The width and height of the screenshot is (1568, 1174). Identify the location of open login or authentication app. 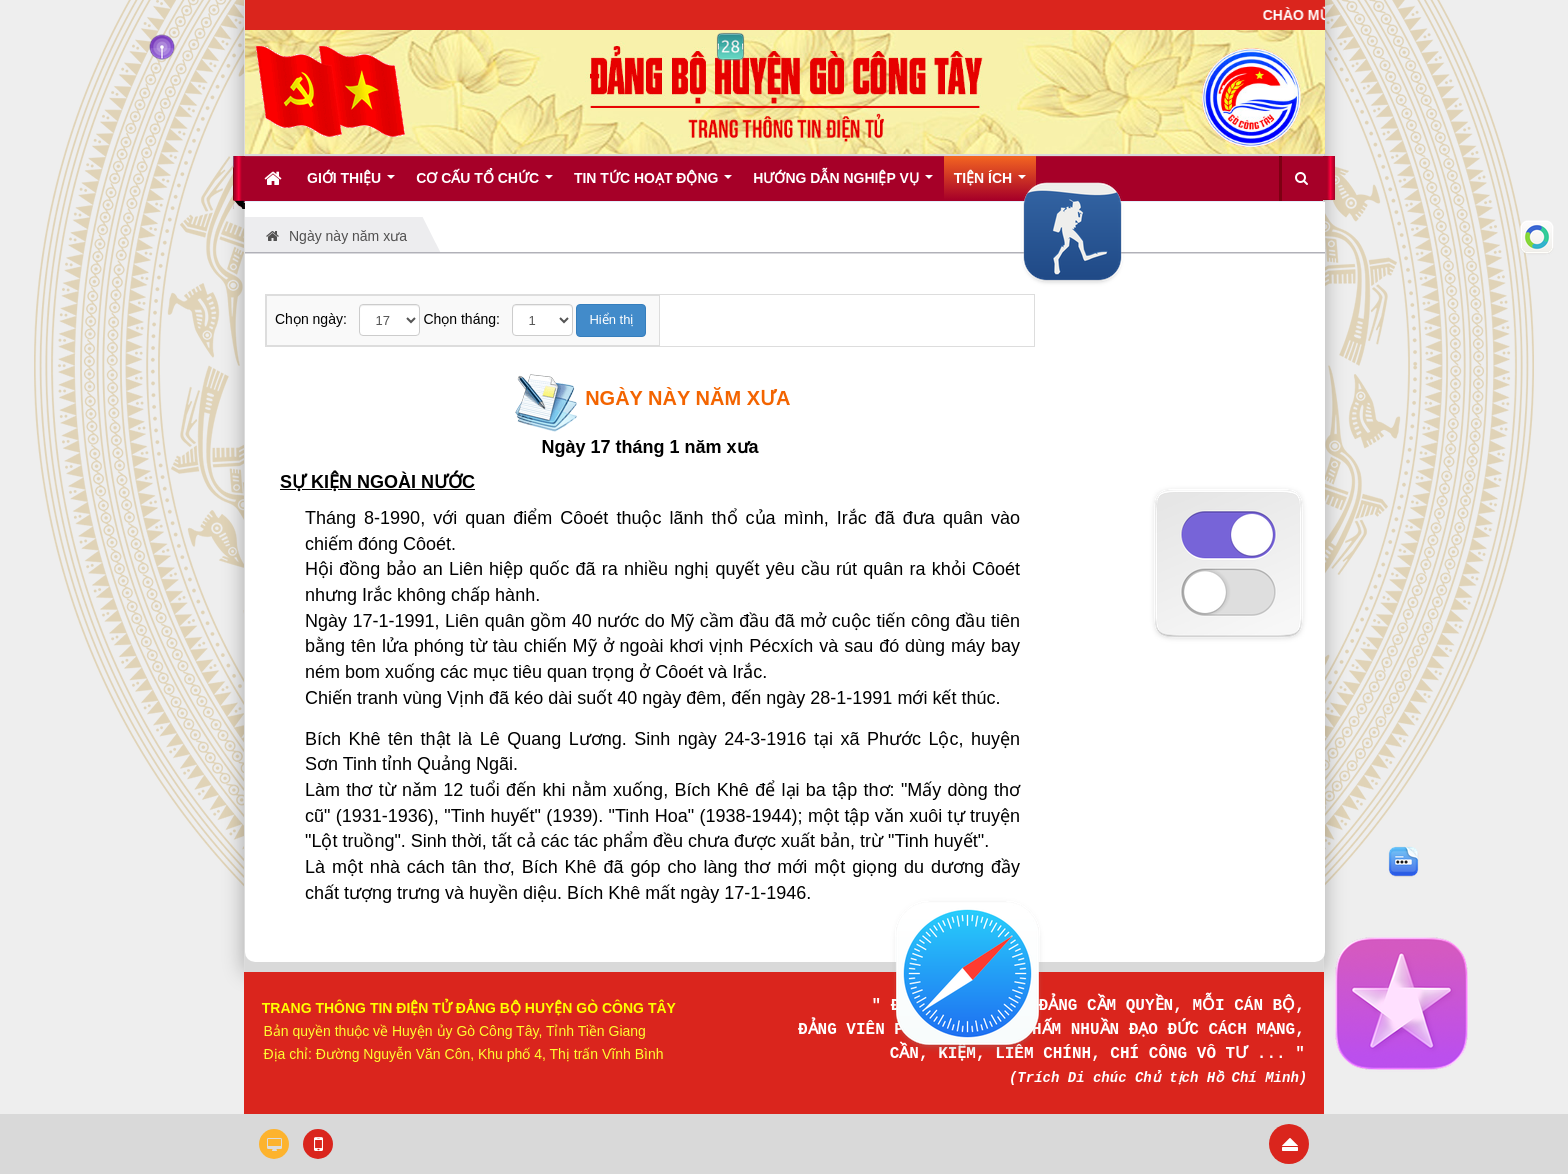
(1403, 861).